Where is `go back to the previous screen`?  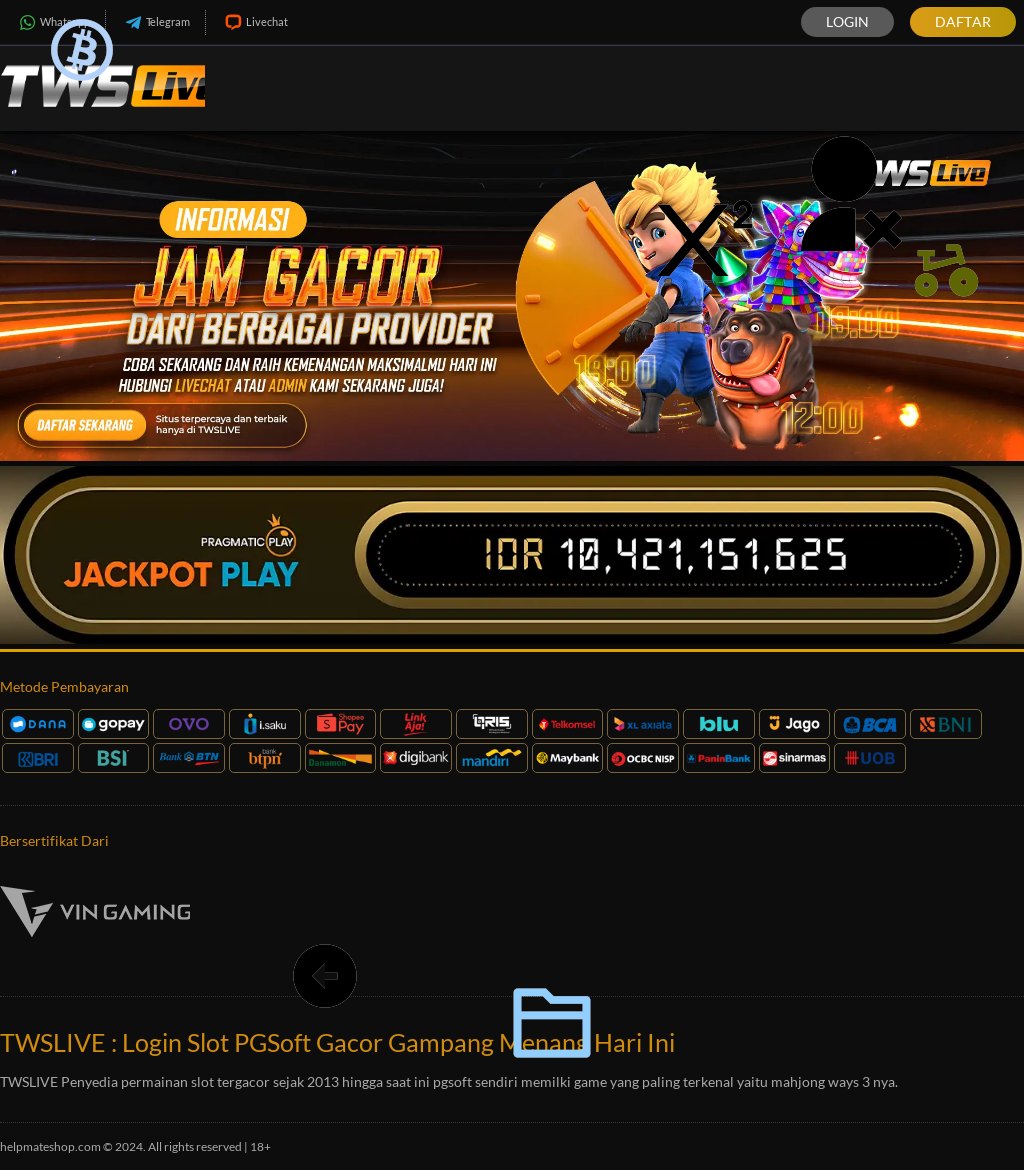 go back to the previous screen is located at coordinates (325, 976).